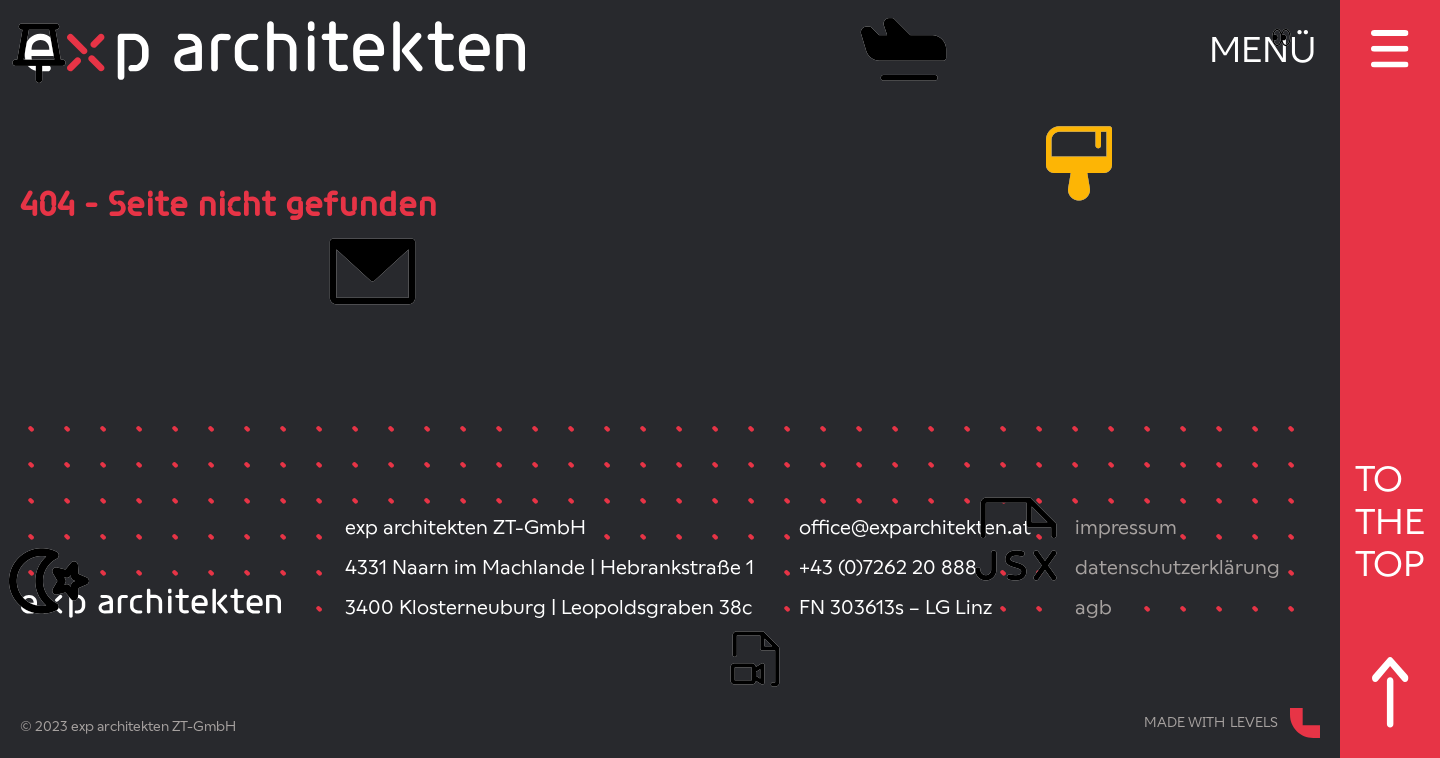 This screenshot has width=1440, height=758. What do you see at coordinates (372, 271) in the screenshot?
I see `open your inbox` at bounding box center [372, 271].